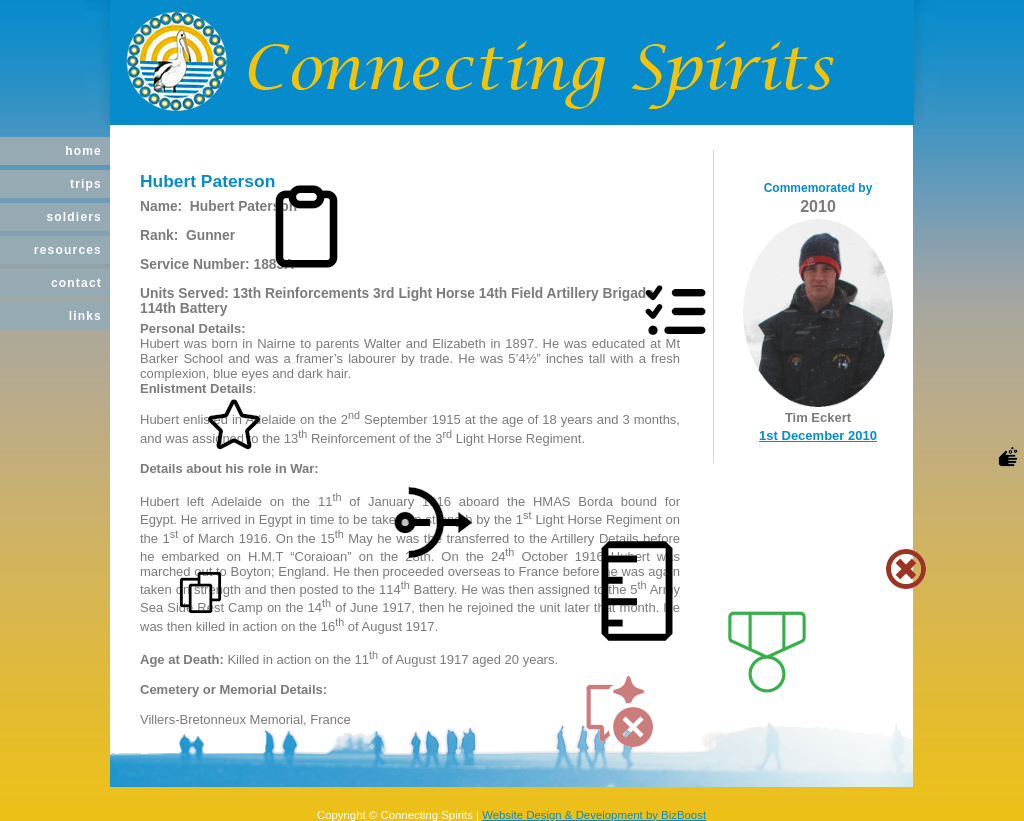 This screenshot has height=821, width=1024. I want to click on add to favorites, so click(234, 425).